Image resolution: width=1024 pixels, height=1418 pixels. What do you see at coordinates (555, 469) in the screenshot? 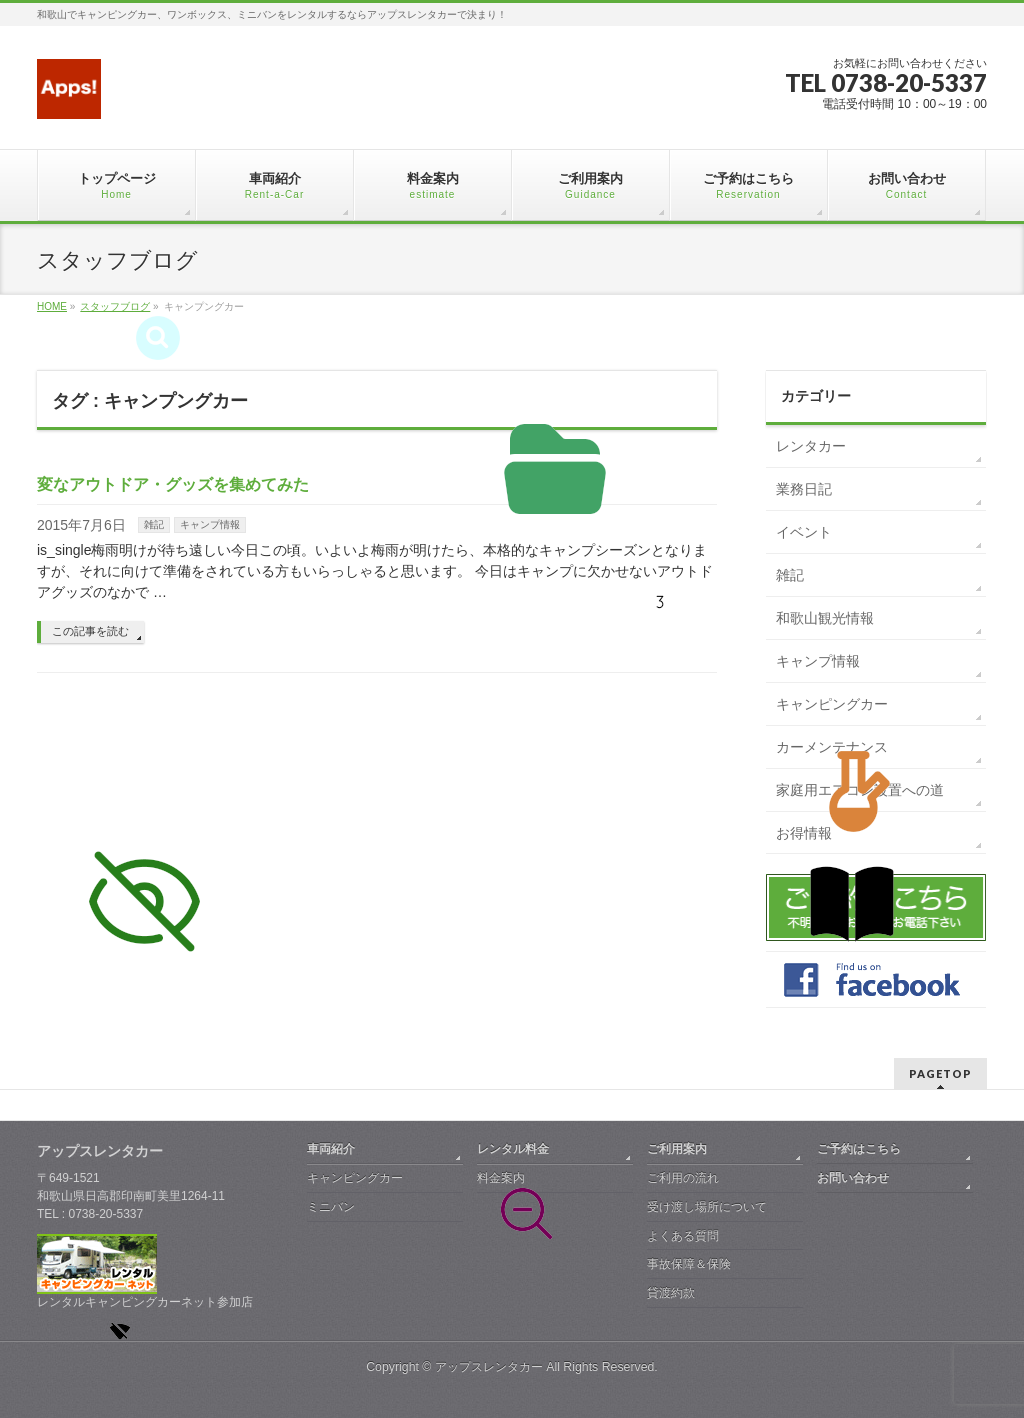
I see `open folder to view contents` at bounding box center [555, 469].